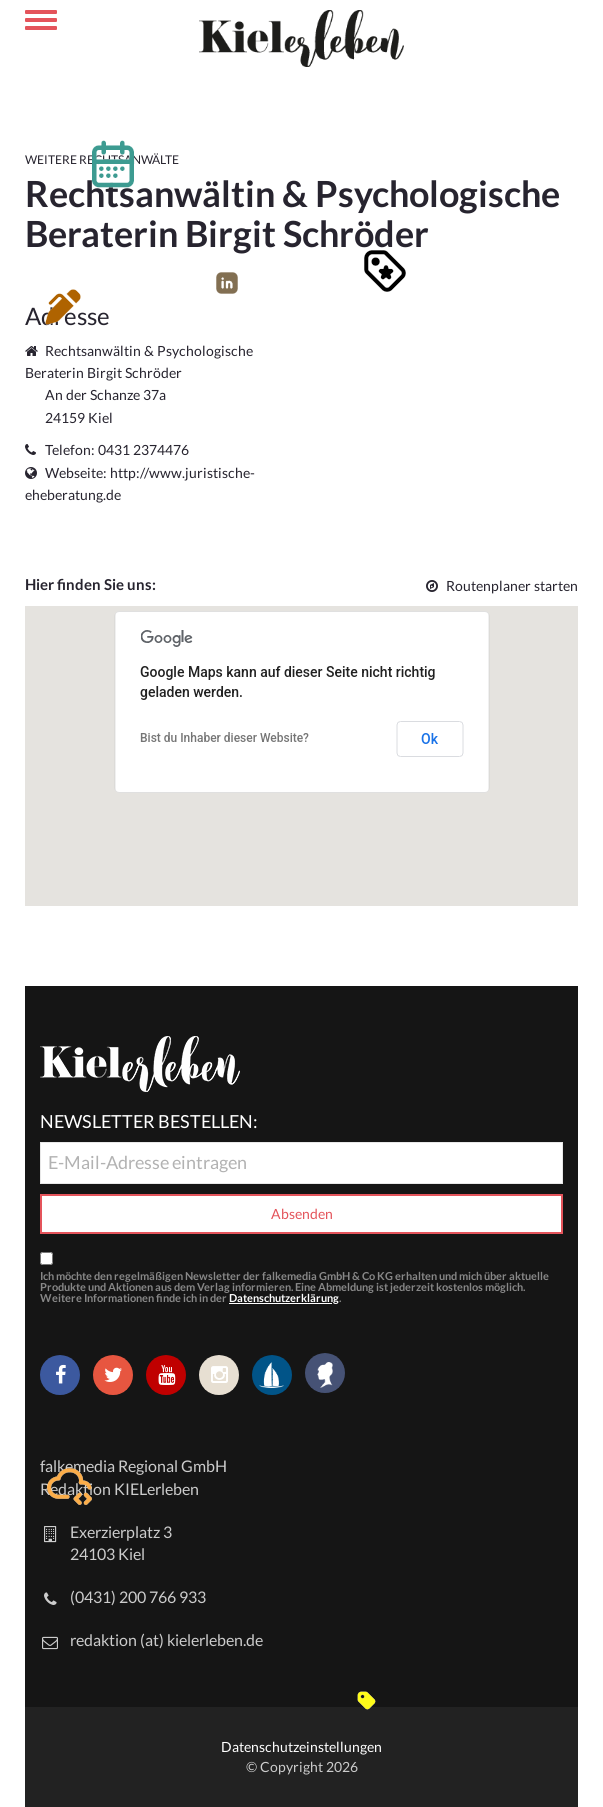 Image resolution: width=603 pixels, height=1807 pixels. What do you see at coordinates (227, 283) in the screenshot?
I see `connect with LinkedIn` at bounding box center [227, 283].